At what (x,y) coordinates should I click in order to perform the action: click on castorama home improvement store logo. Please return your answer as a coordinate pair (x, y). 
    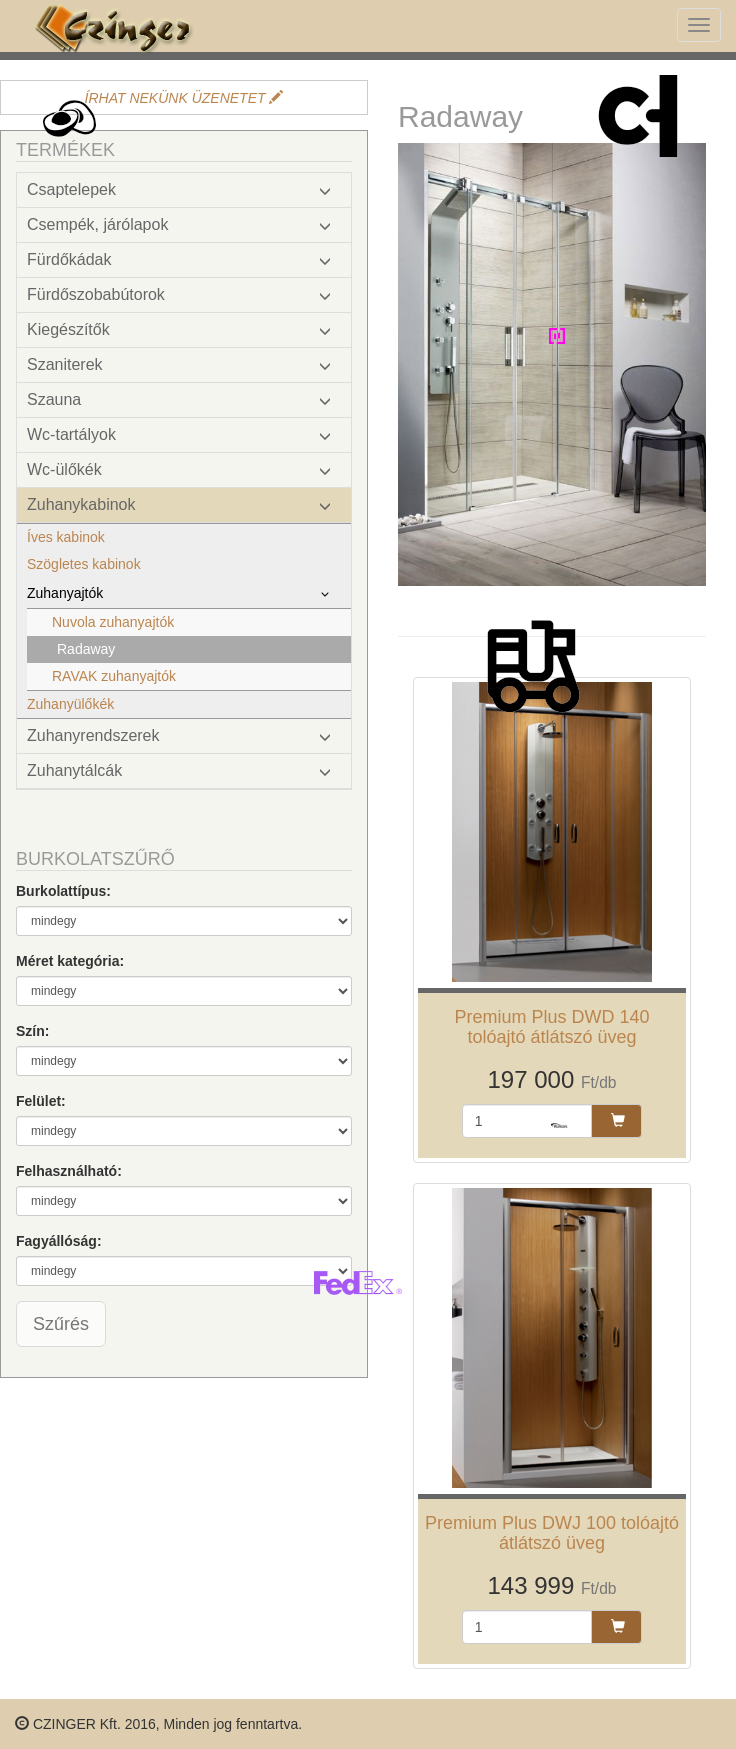
    Looking at the image, I should click on (638, 116).